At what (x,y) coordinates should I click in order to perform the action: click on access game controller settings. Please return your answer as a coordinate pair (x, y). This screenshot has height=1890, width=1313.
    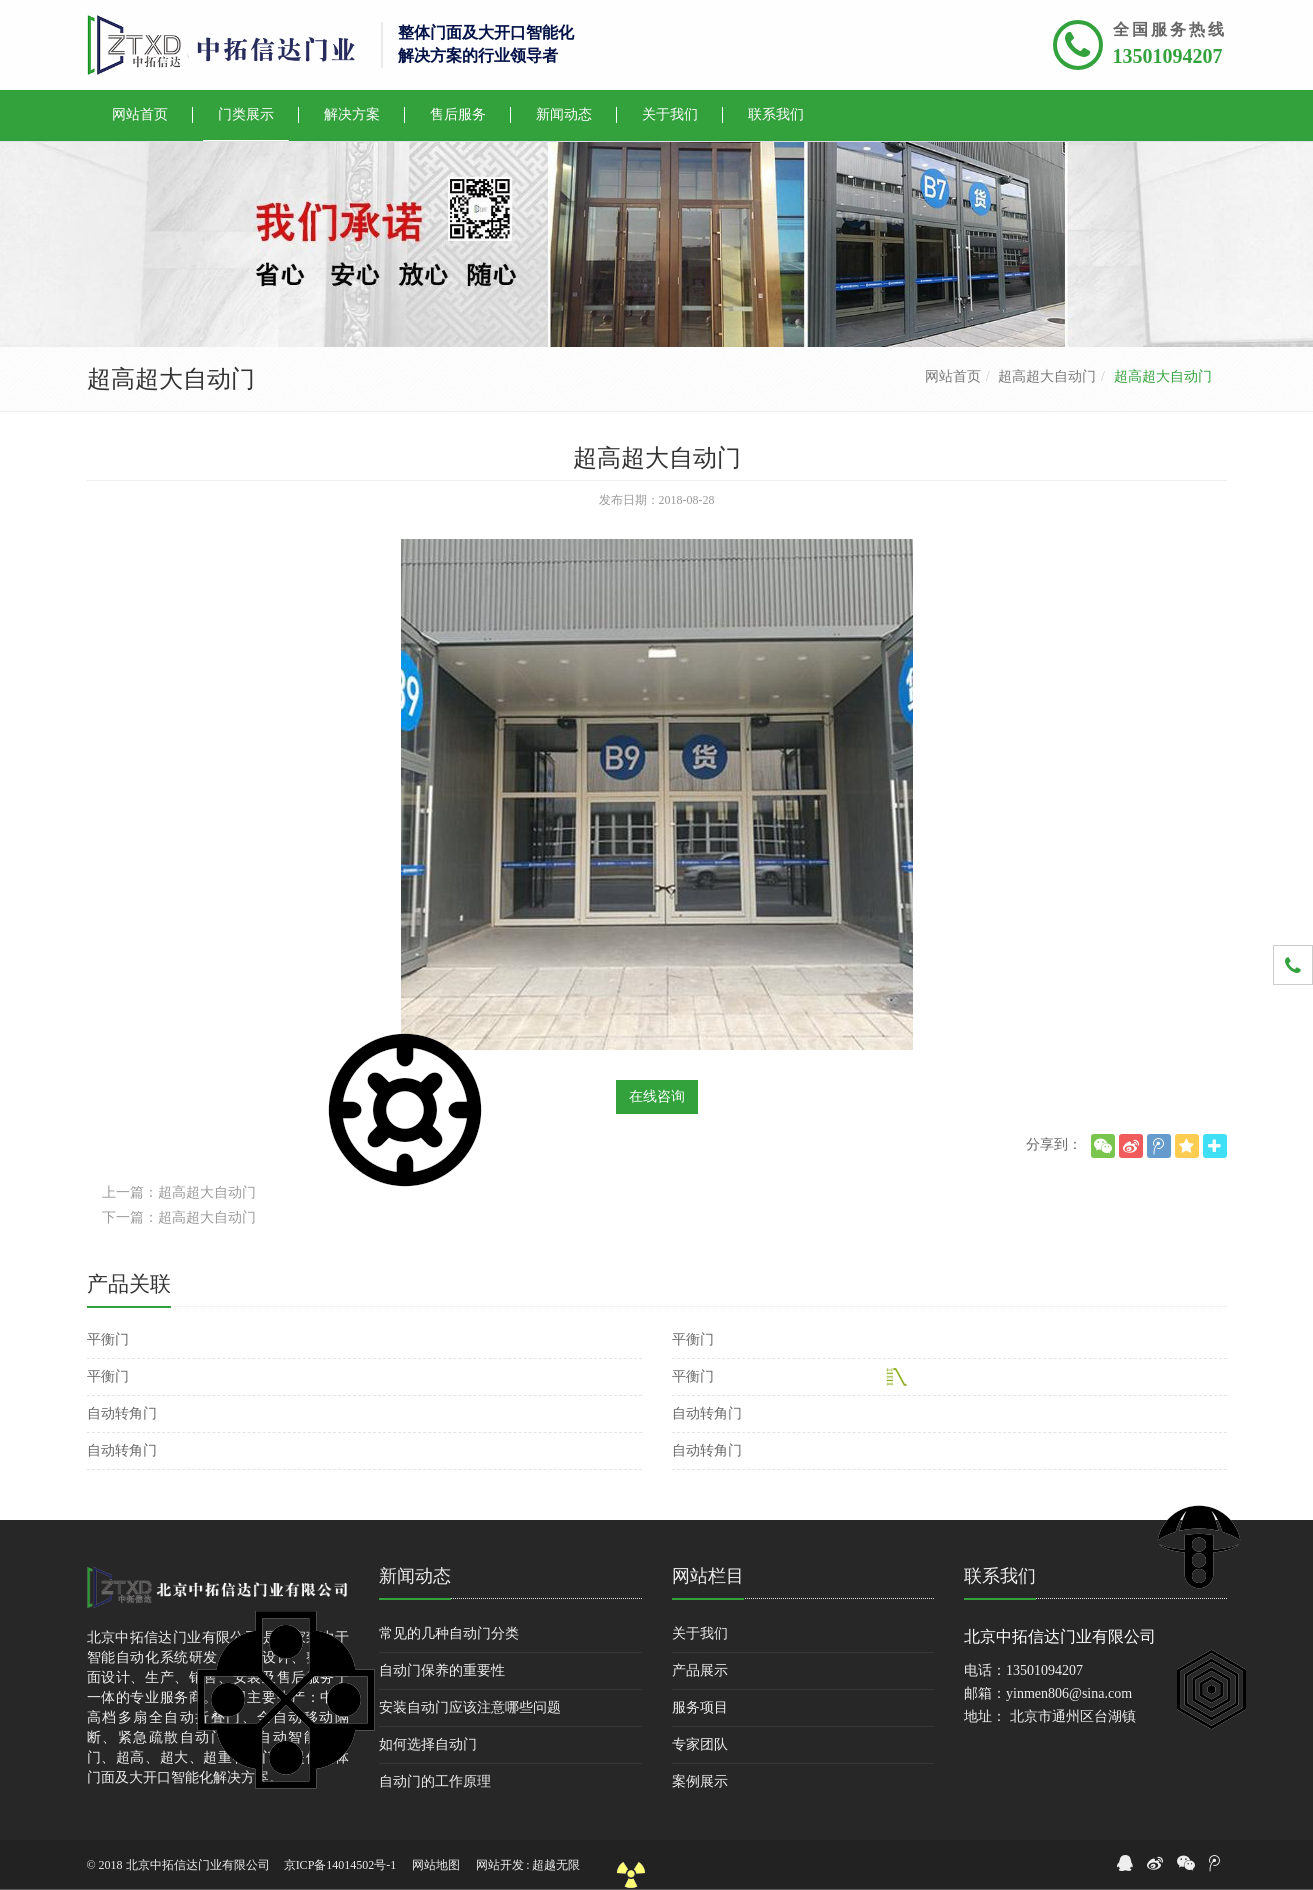
    Looking at the image, I should click on (285, 1699).